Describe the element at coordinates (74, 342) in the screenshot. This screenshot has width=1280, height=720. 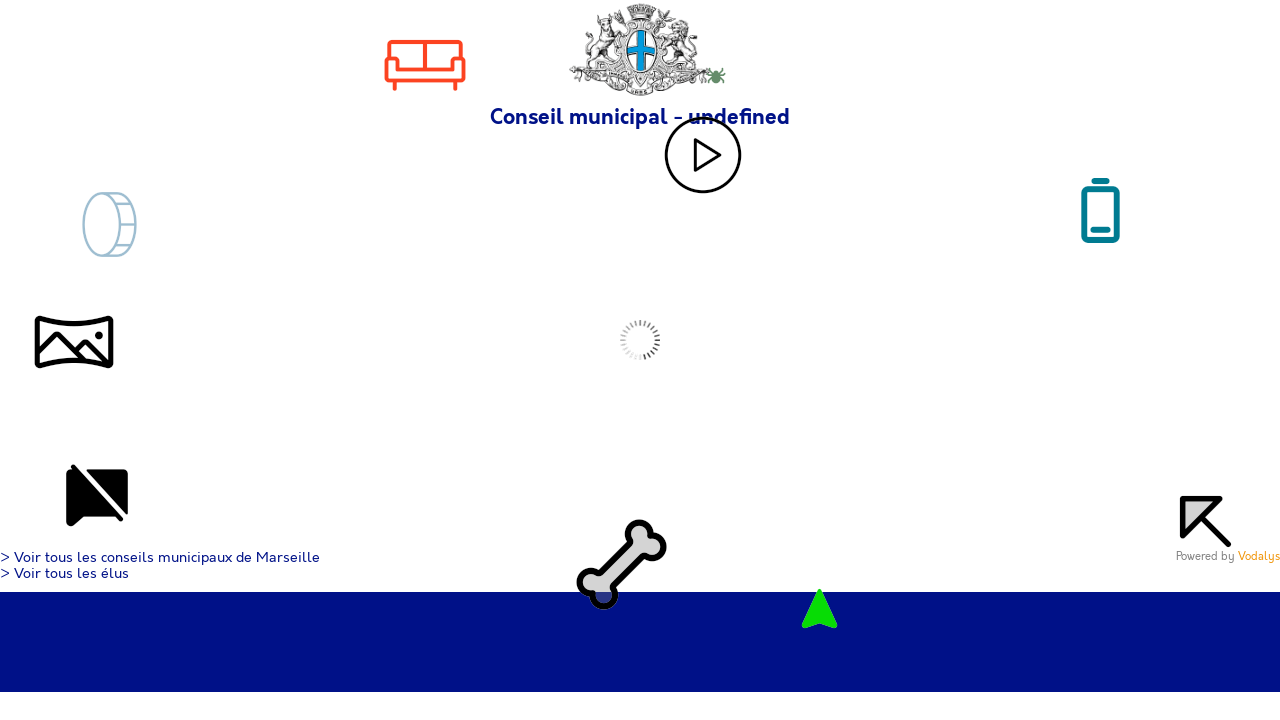
I see `view panorama photos` at that location.